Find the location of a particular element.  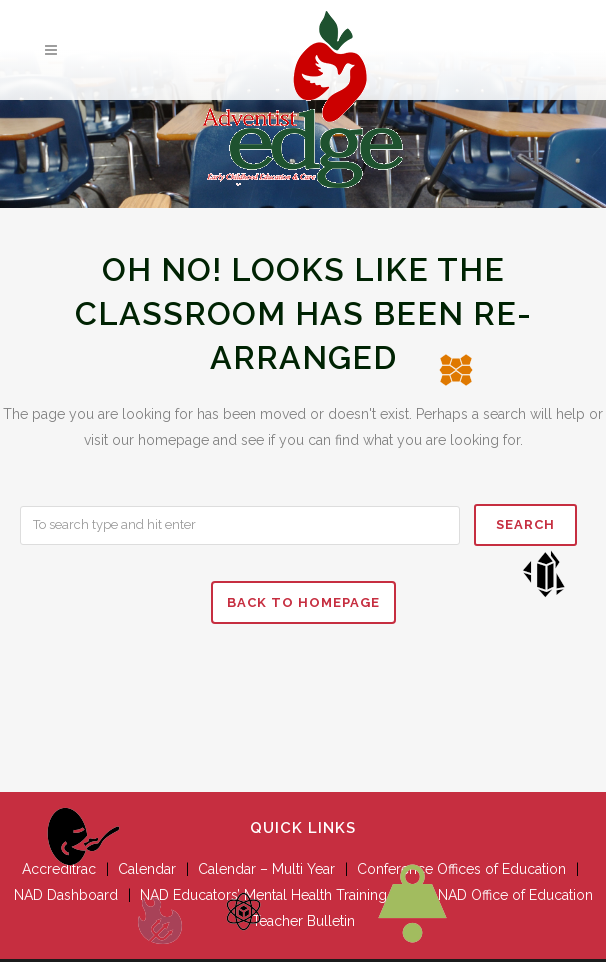

indicates eating or mealtime activity is located at coordinates (83, 836).